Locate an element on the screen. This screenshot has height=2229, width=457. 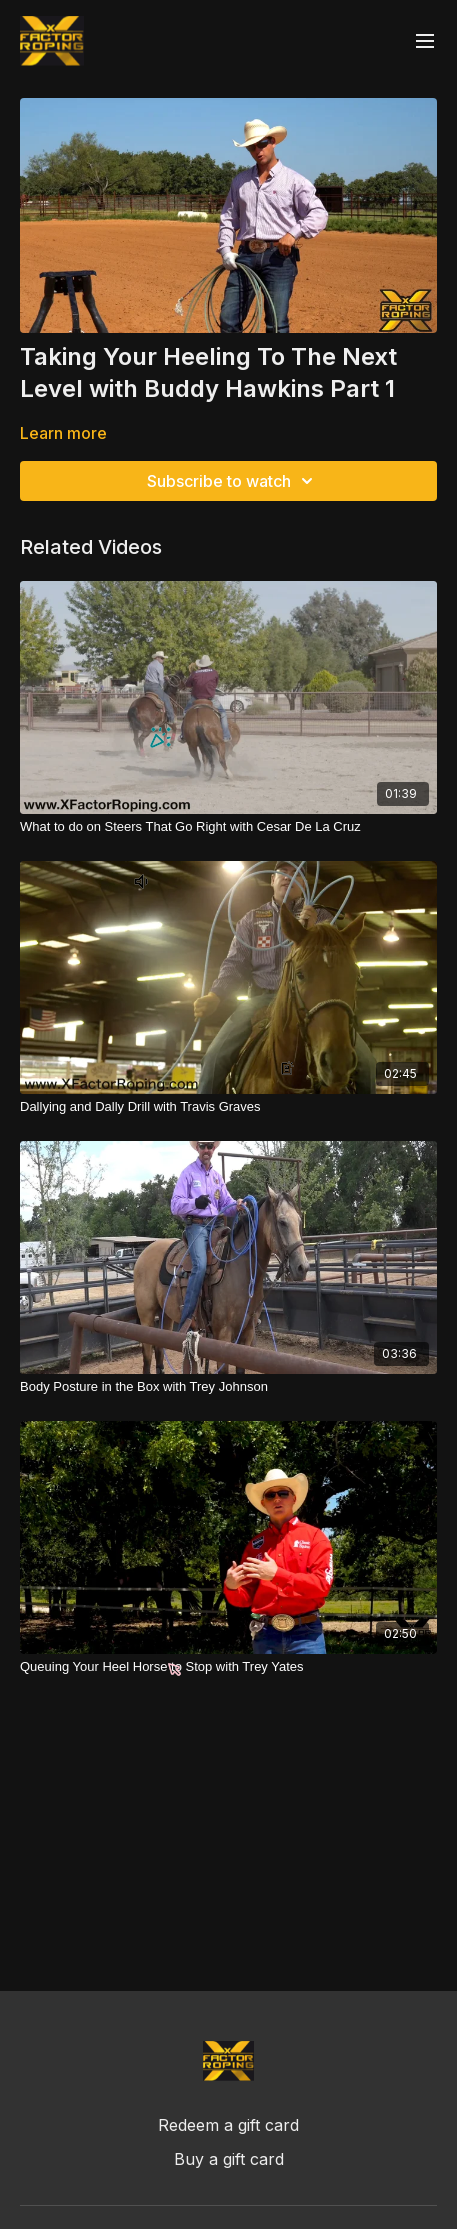
decrease audio volume is located at coordinates (141, 881).